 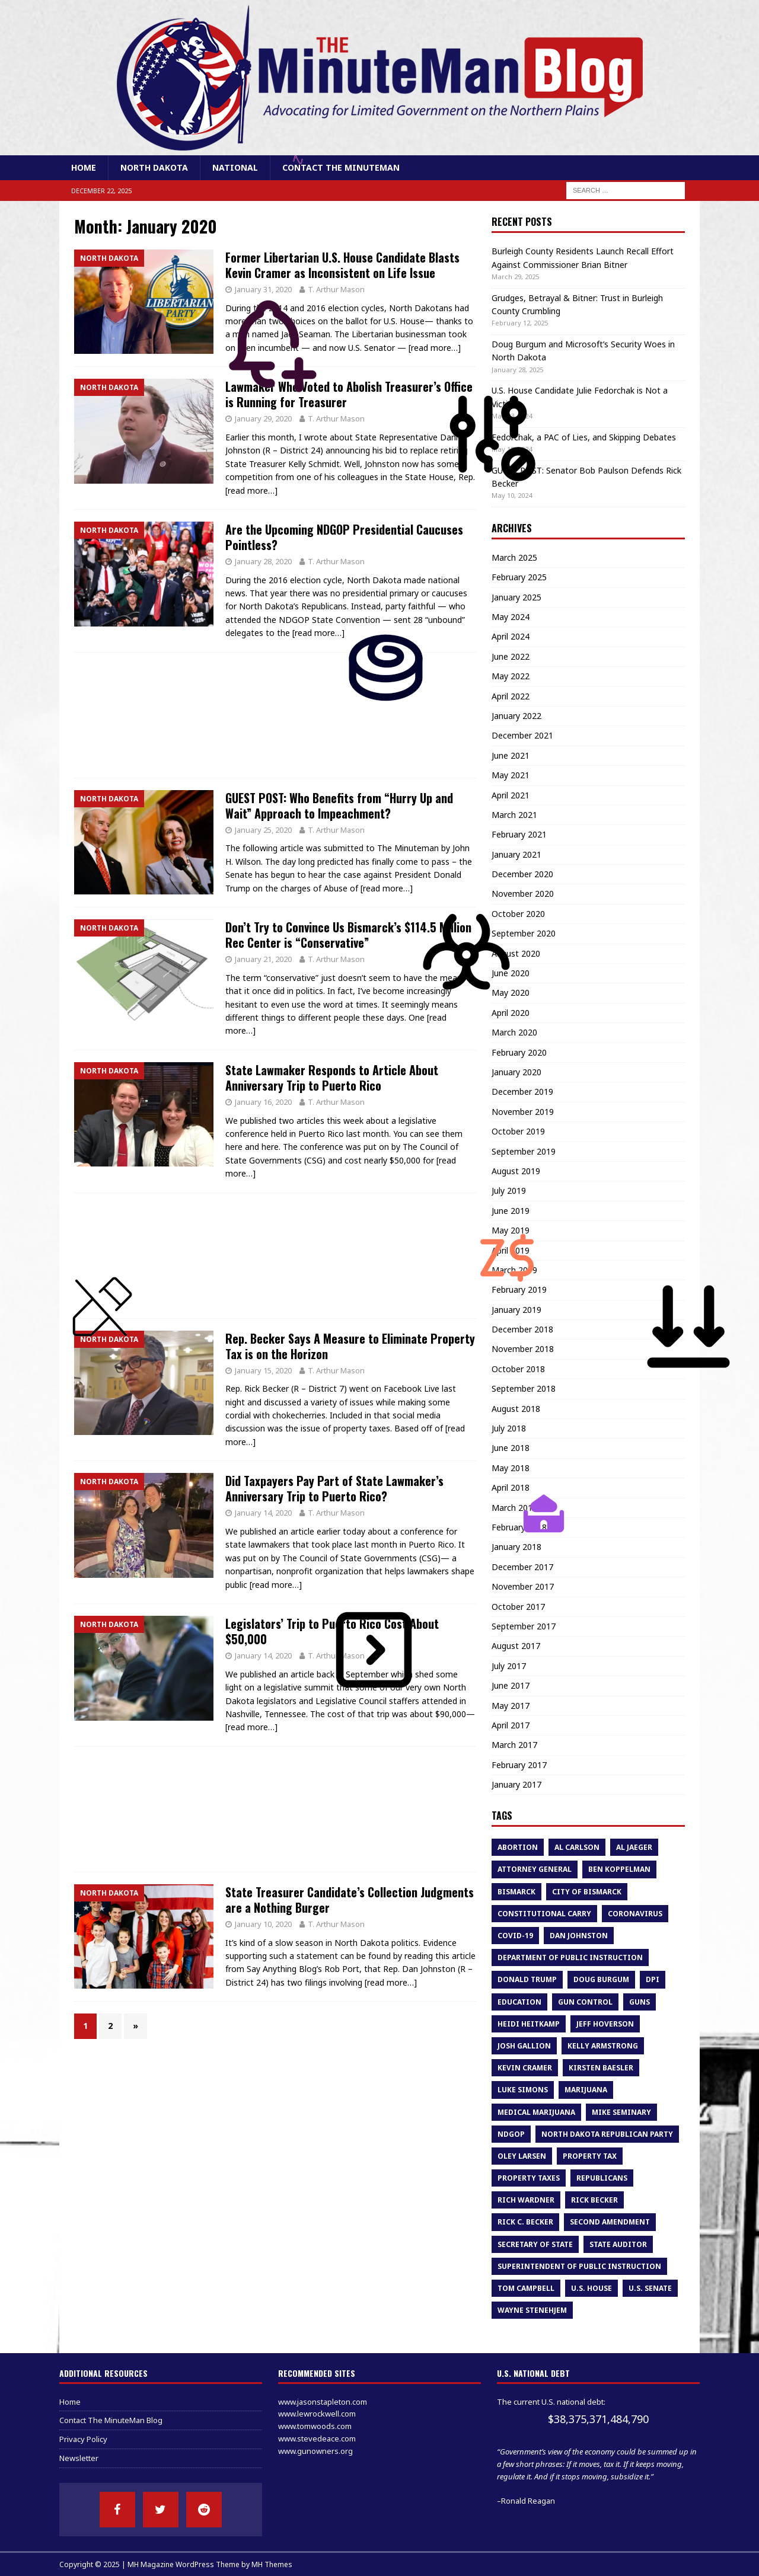 I want to click on find nearby mosques, so click(x=544, y=1514).